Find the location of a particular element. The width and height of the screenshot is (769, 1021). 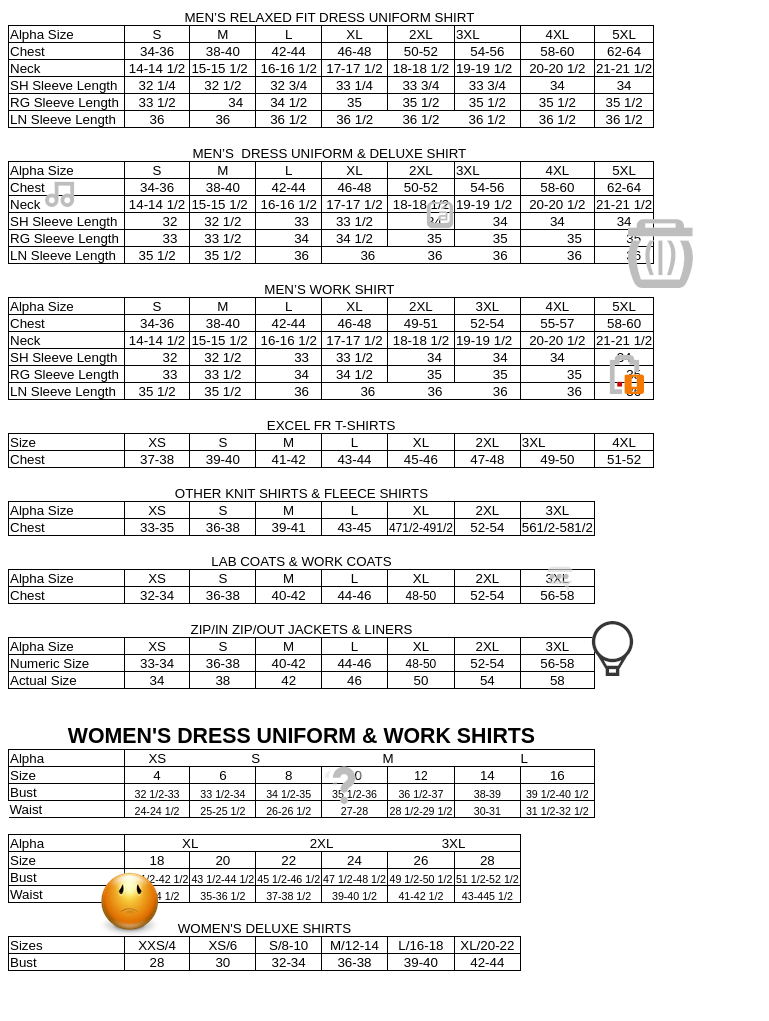

indicates trash bin contains deleted items is located at coordinates (662, 253).